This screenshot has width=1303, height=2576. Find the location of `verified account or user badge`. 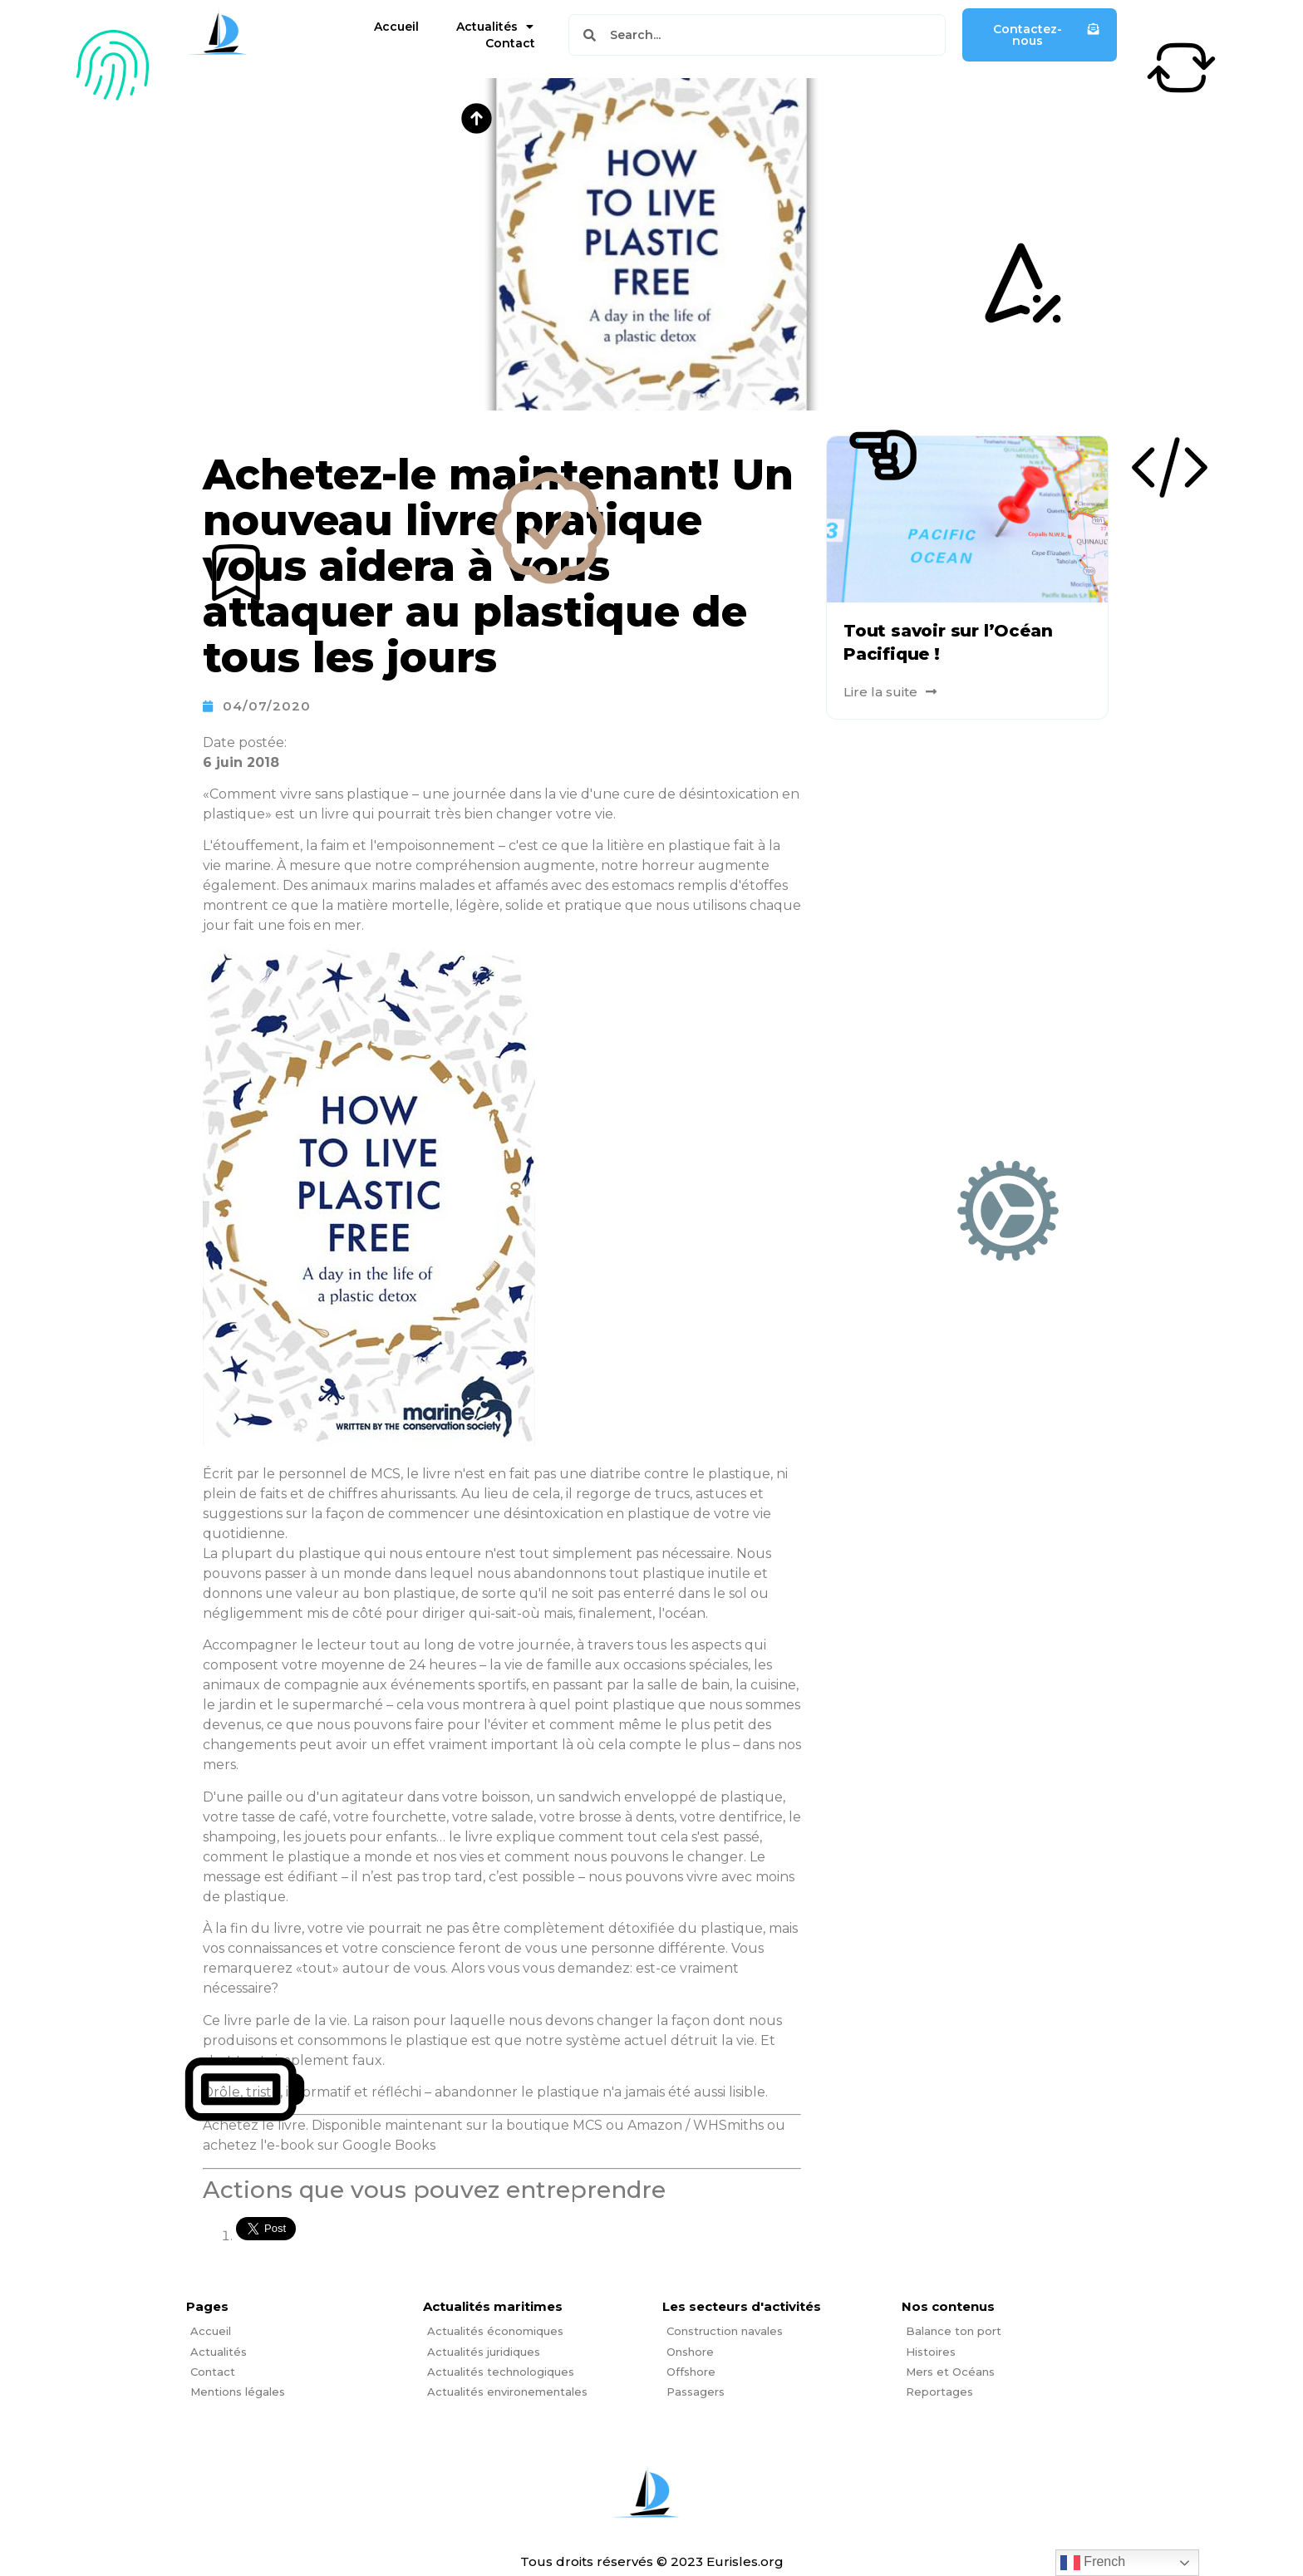

verified account or user badge is located at coordinates (549, 528).